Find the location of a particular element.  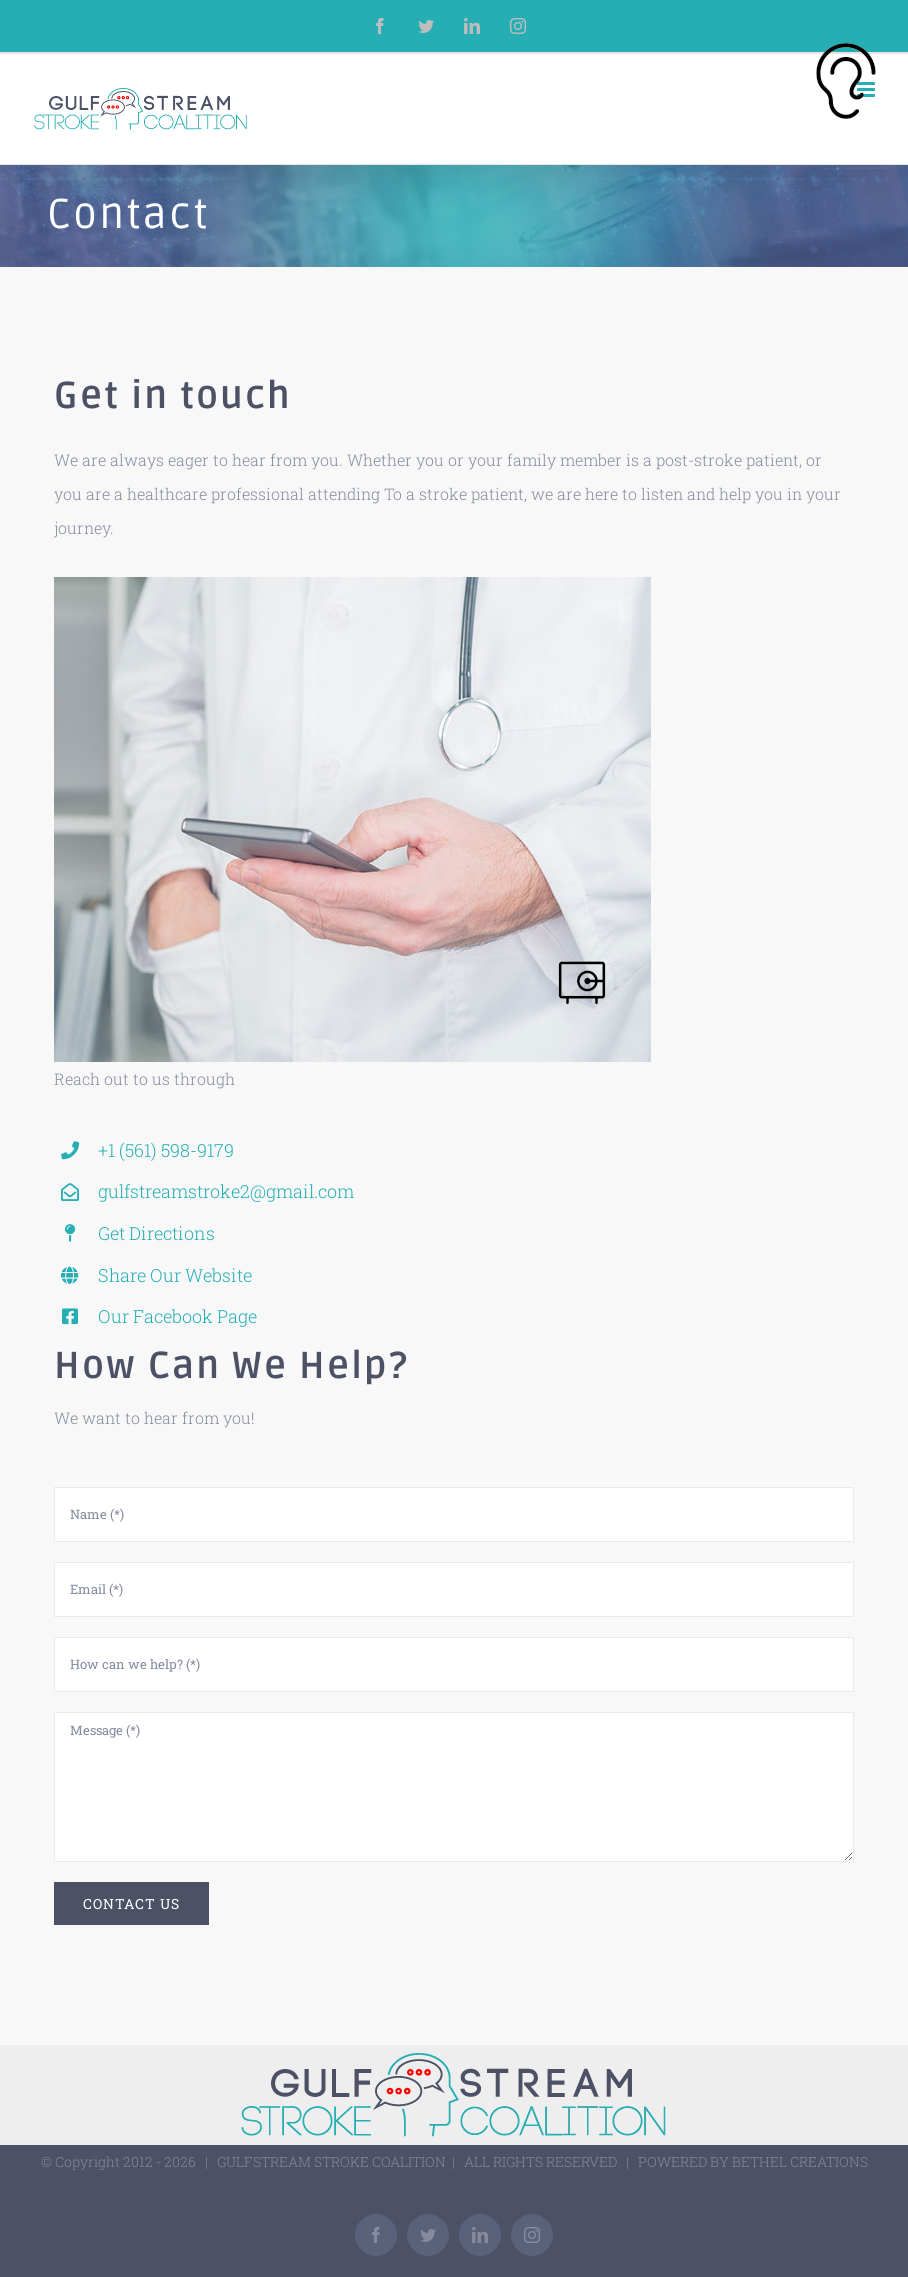

access audio or hearing settings is located at coordinates (846, 81).